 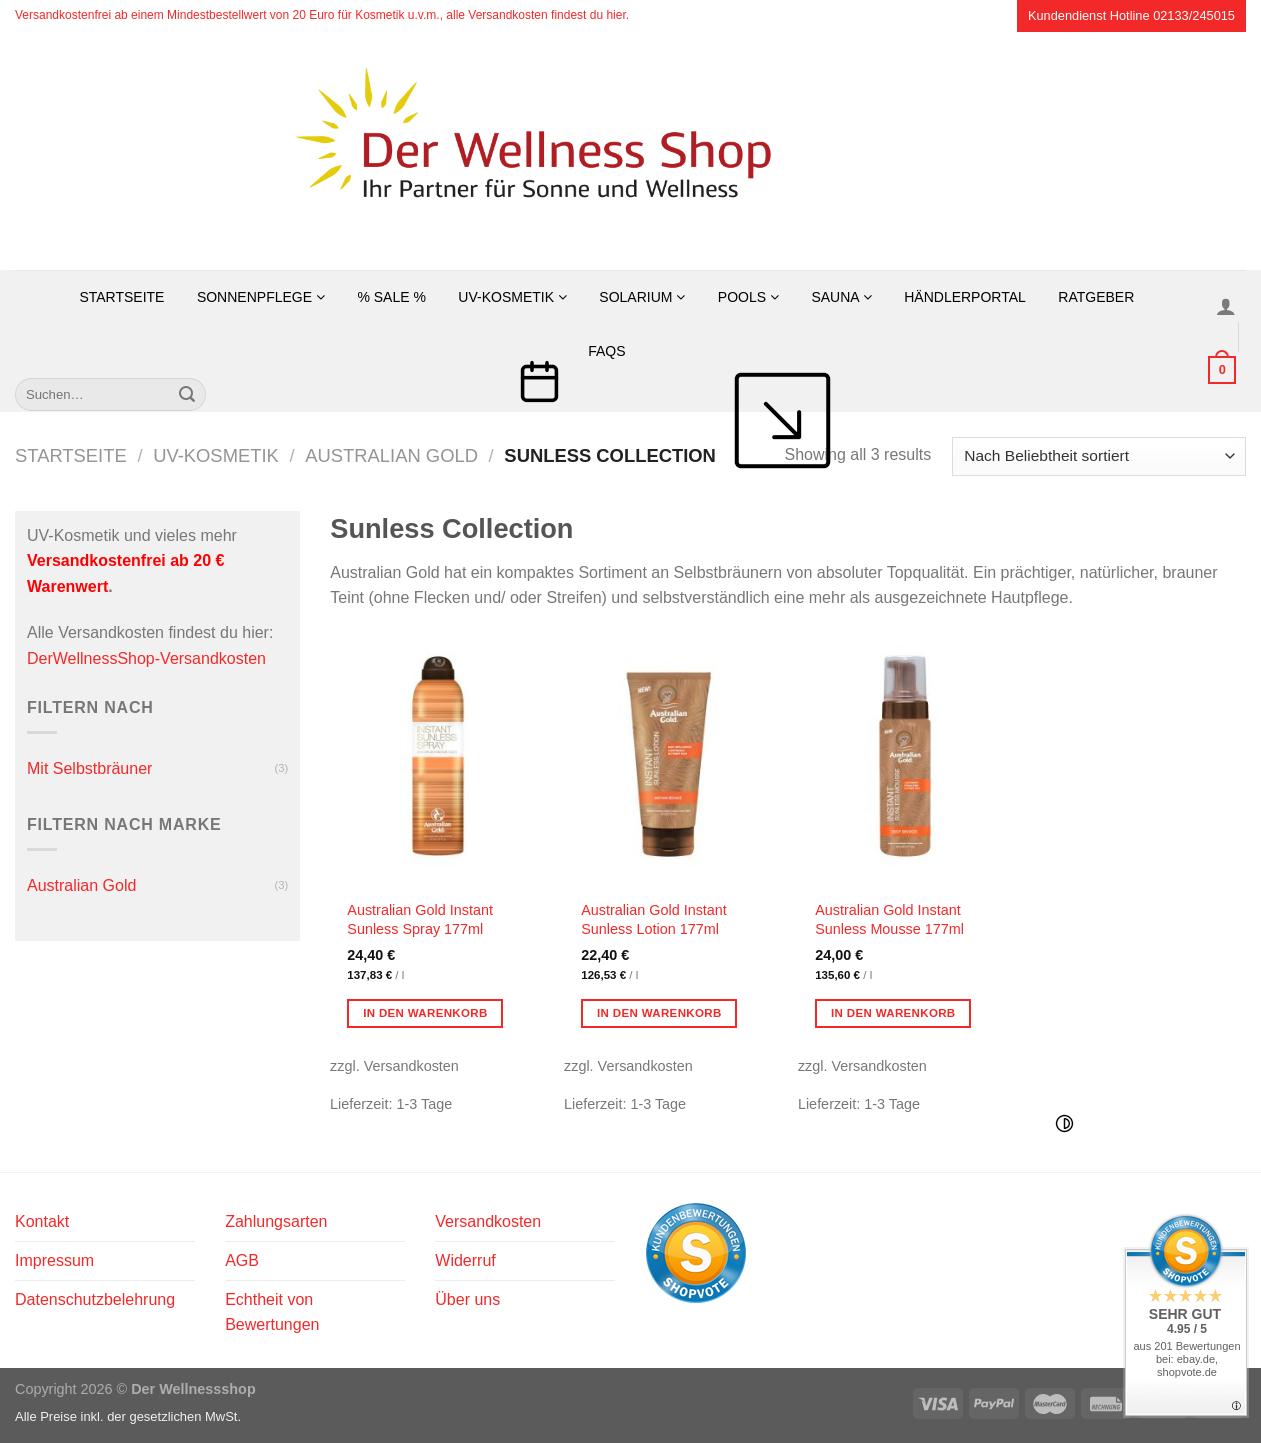 I want to click on adjust display contrast settings, so click(x=1064, y=1123).